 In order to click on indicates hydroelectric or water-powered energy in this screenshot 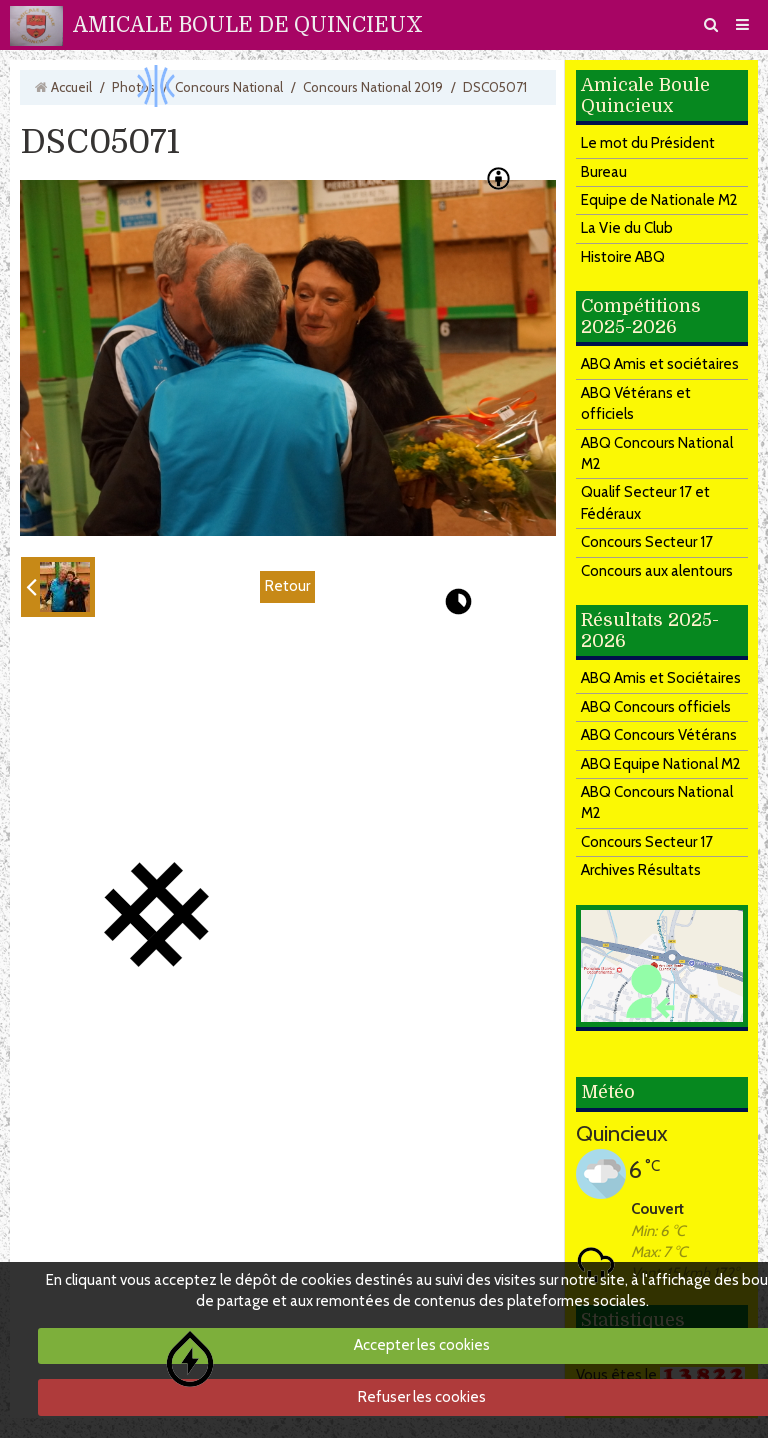, I will do `click(190, 1361)`.